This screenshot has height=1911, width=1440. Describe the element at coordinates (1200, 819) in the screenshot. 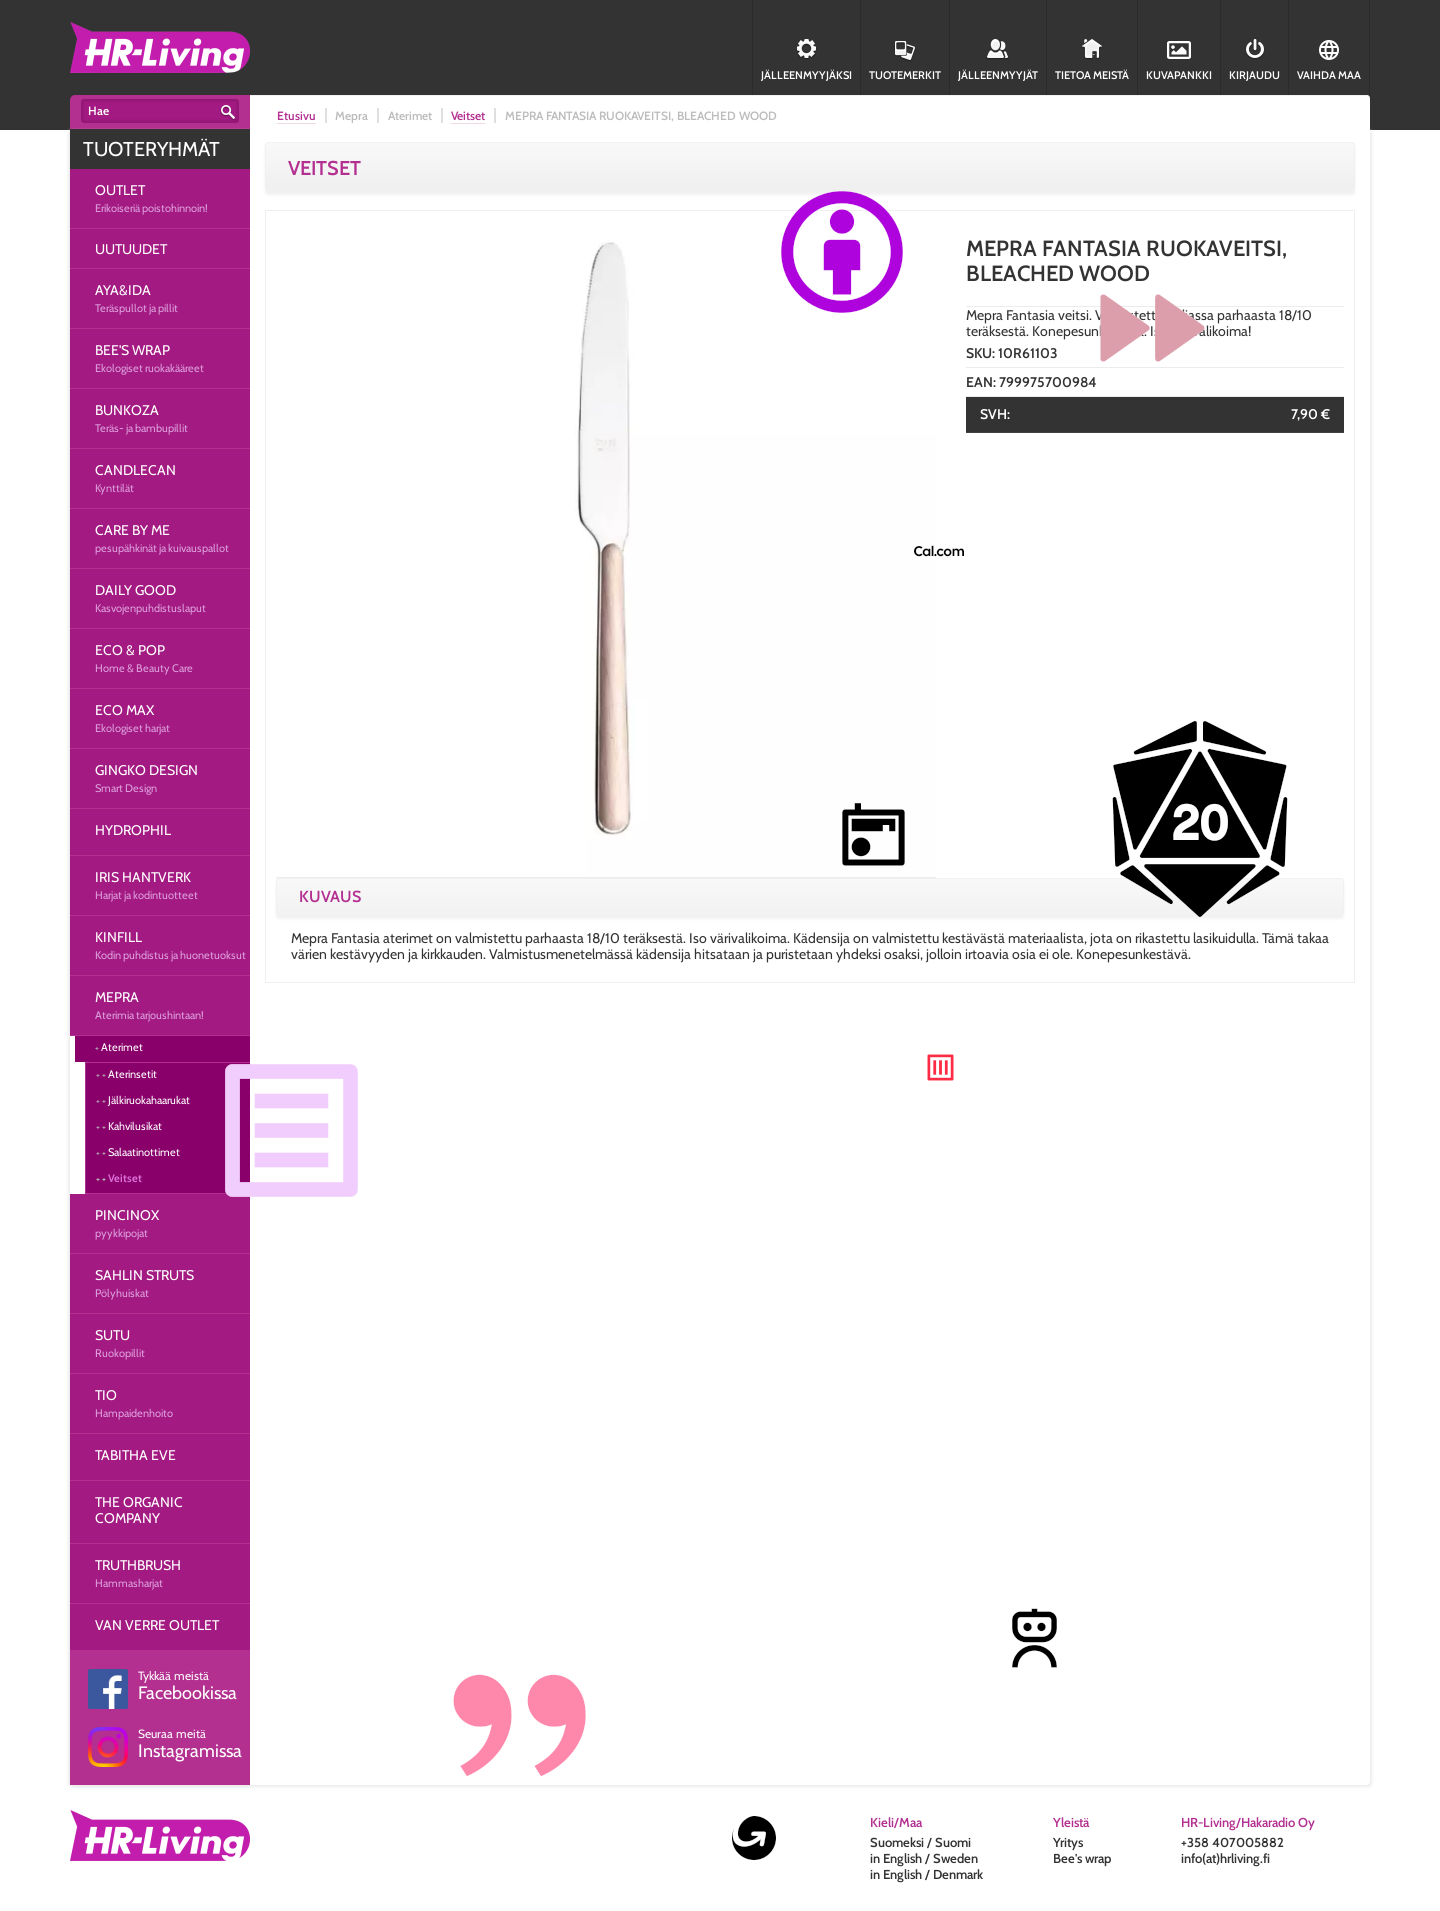

I see `open Roll20 virtual tabletop platform` at that location.